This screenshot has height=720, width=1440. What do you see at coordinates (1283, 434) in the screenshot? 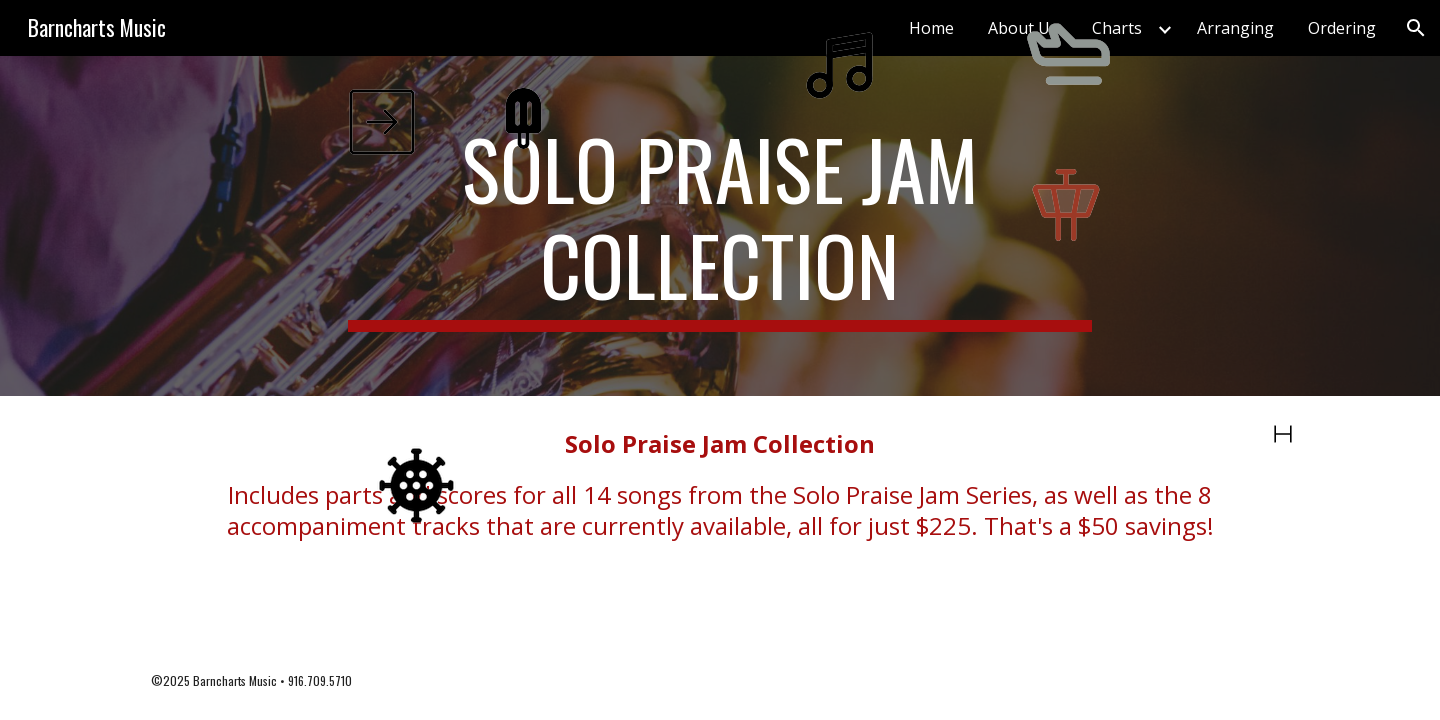
I see `apply heading text formatting` at bounding box center [1283, 434].